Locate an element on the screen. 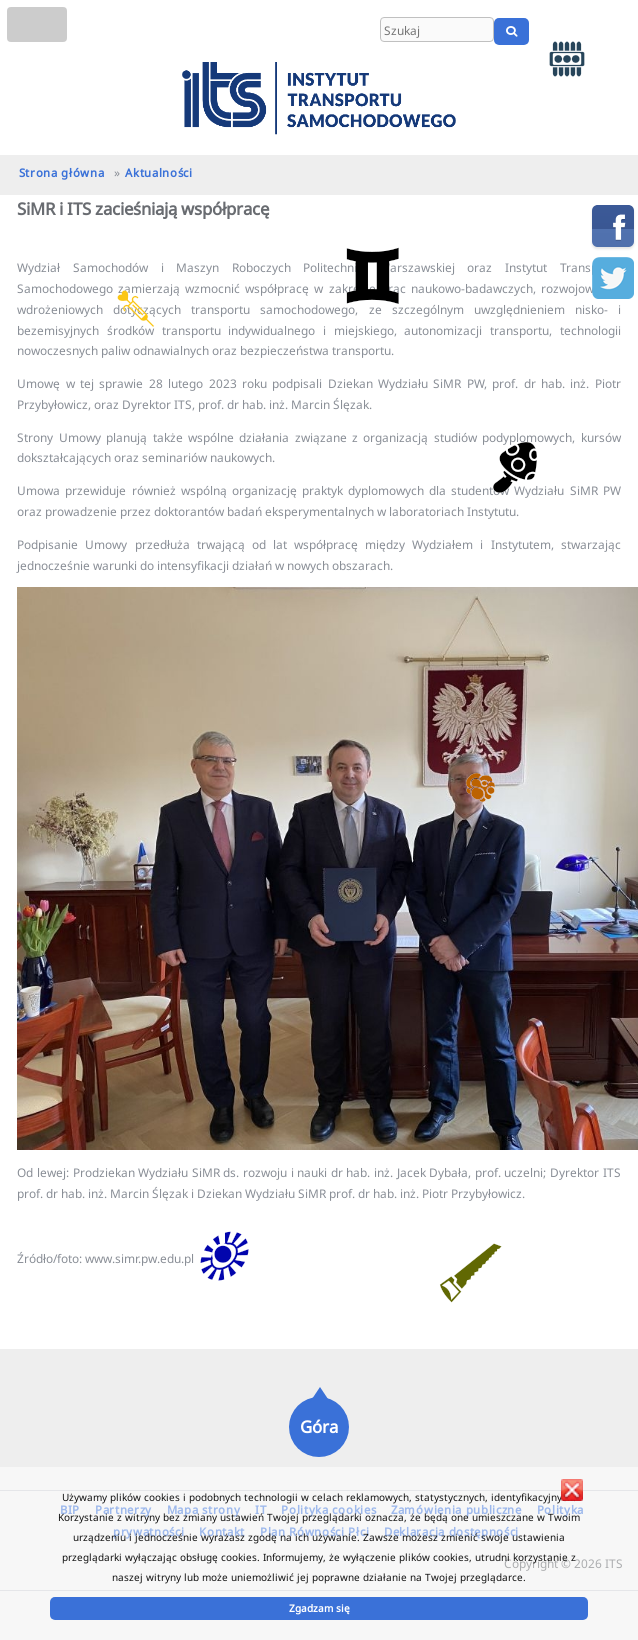 The width and height of the screenshot is (638, 1640). indicates an organic or biological enemy type is located at coordinates (480, 787).